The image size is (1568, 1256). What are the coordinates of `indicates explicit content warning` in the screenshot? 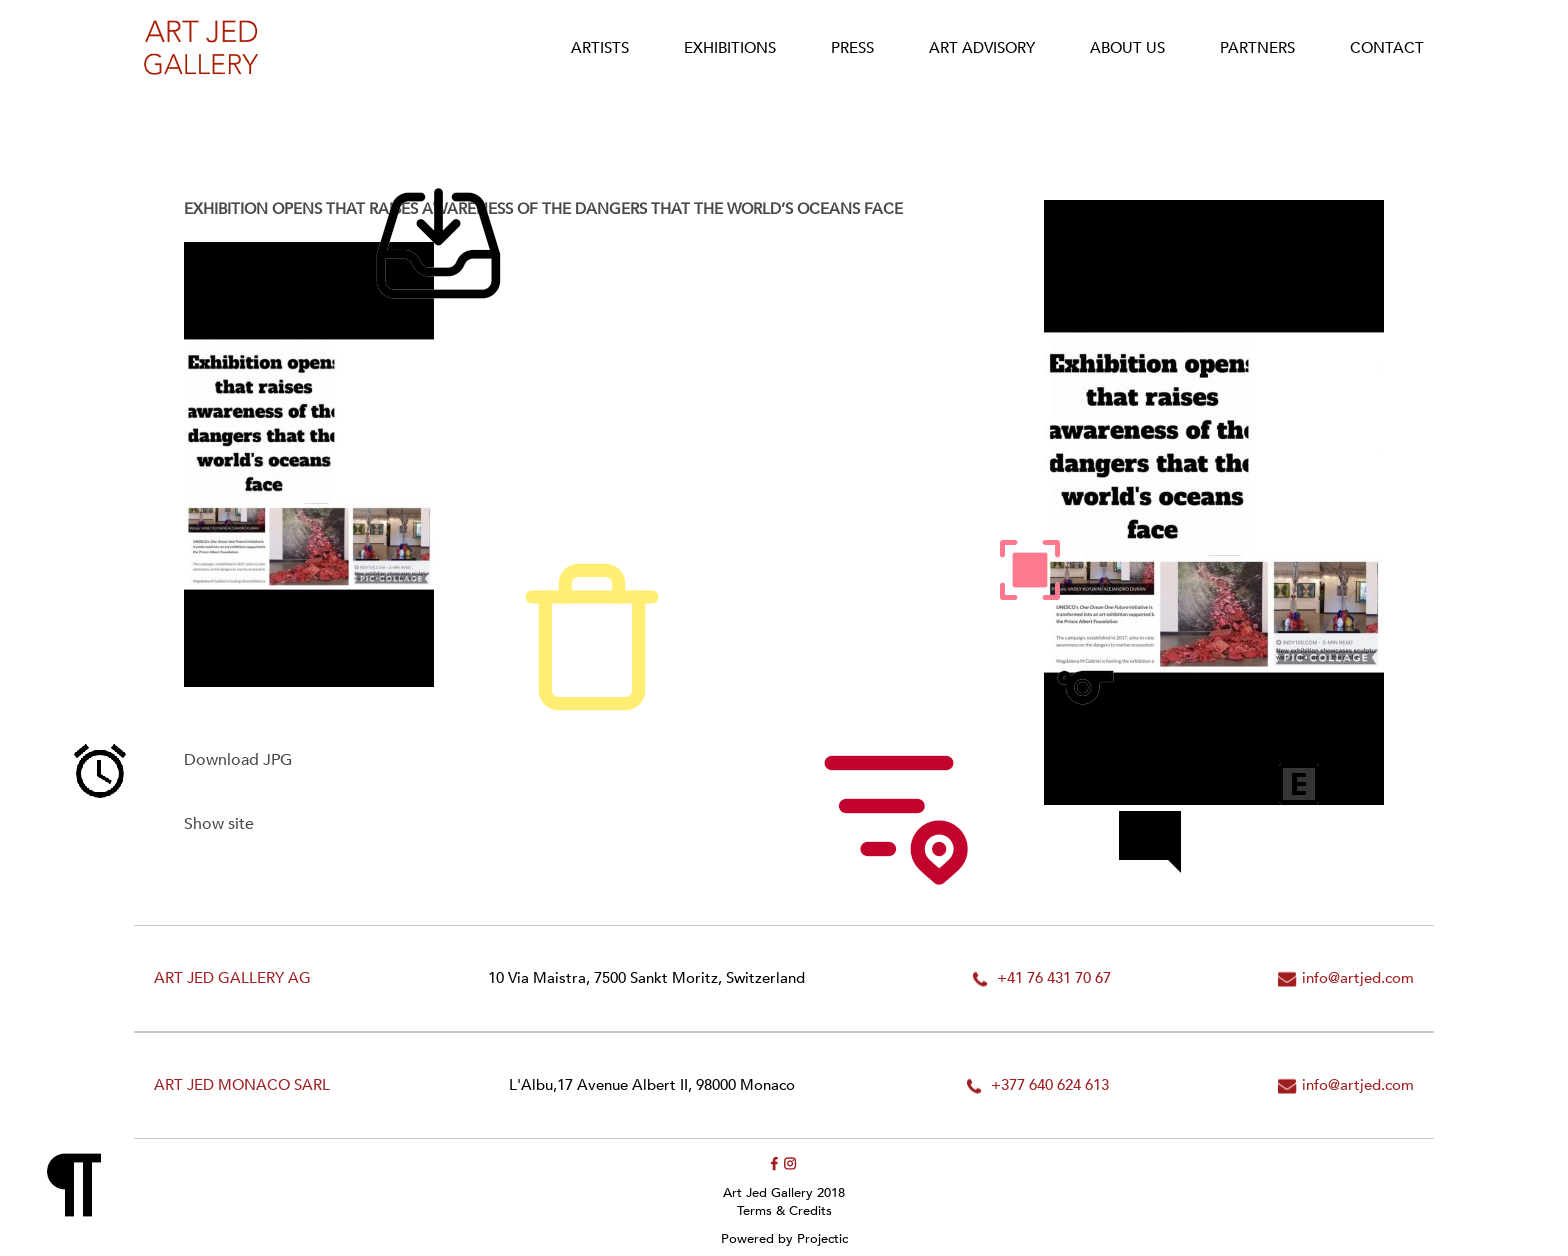 It's located at (1299, 784).